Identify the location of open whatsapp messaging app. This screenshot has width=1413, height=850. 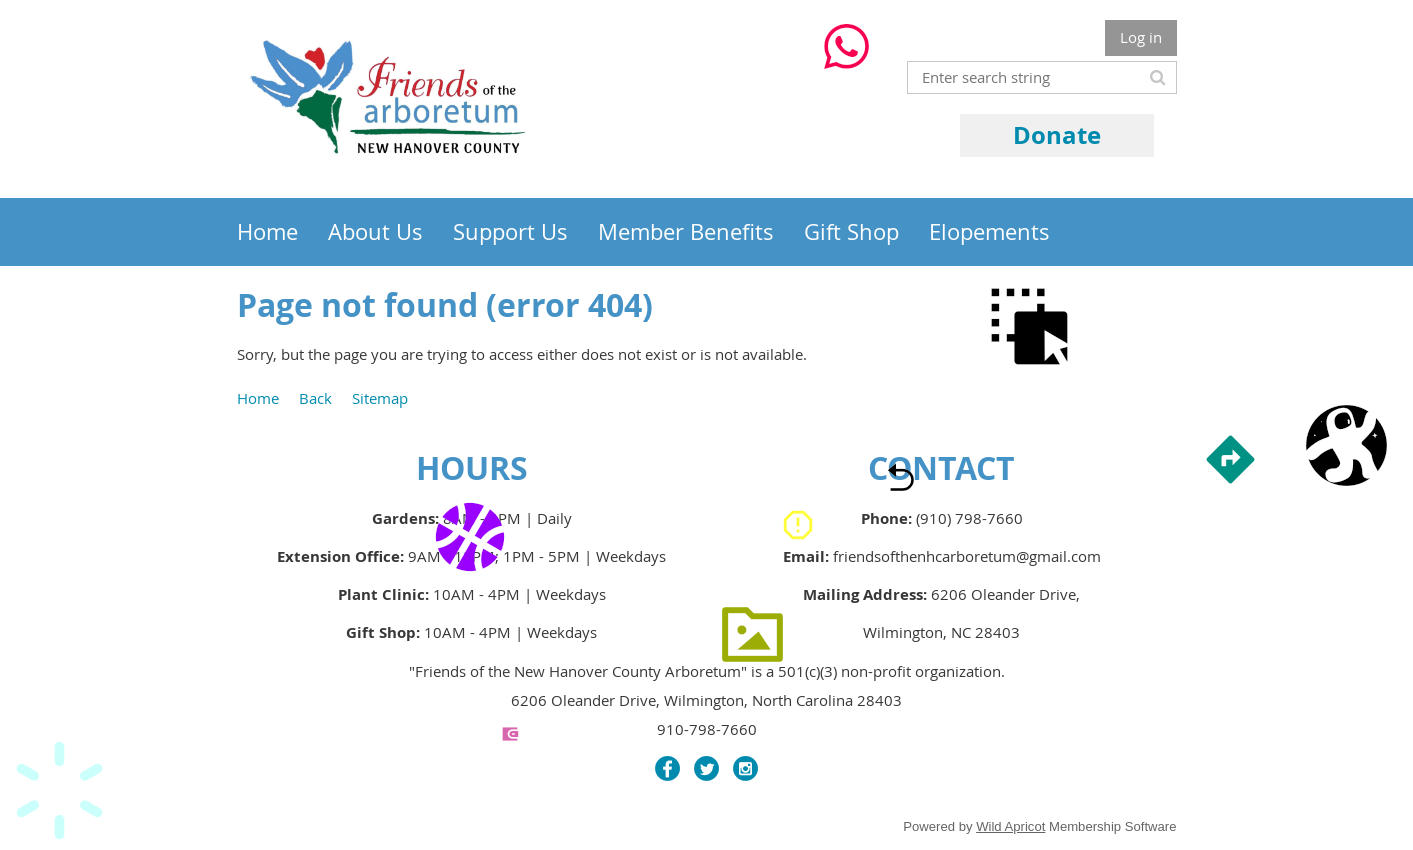
(846, 46).